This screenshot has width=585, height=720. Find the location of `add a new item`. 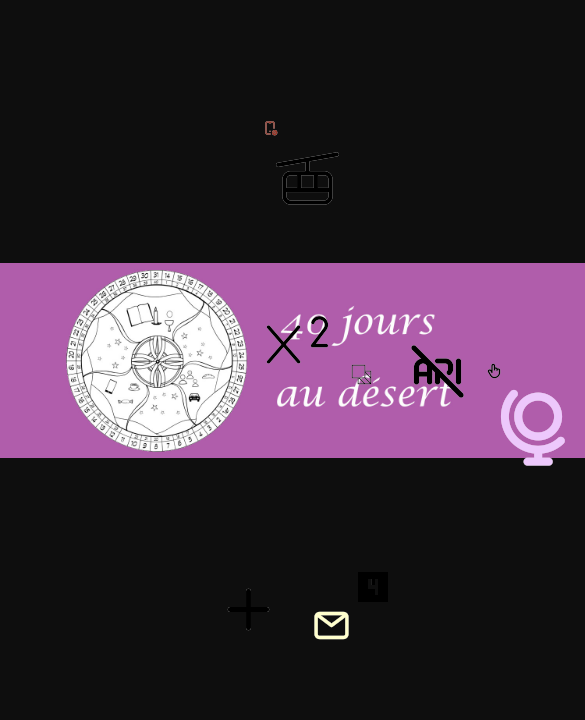

add a new item is located at coordinates (248, 609).